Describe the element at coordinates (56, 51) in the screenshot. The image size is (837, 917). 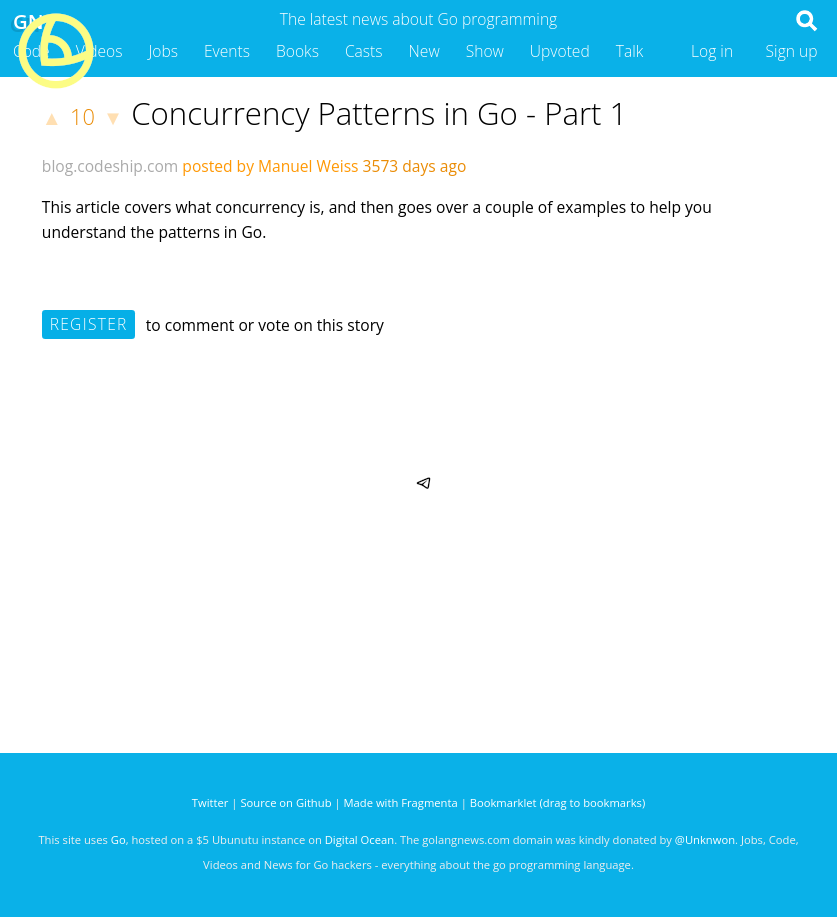
I see `CoreOS logo` at that location.